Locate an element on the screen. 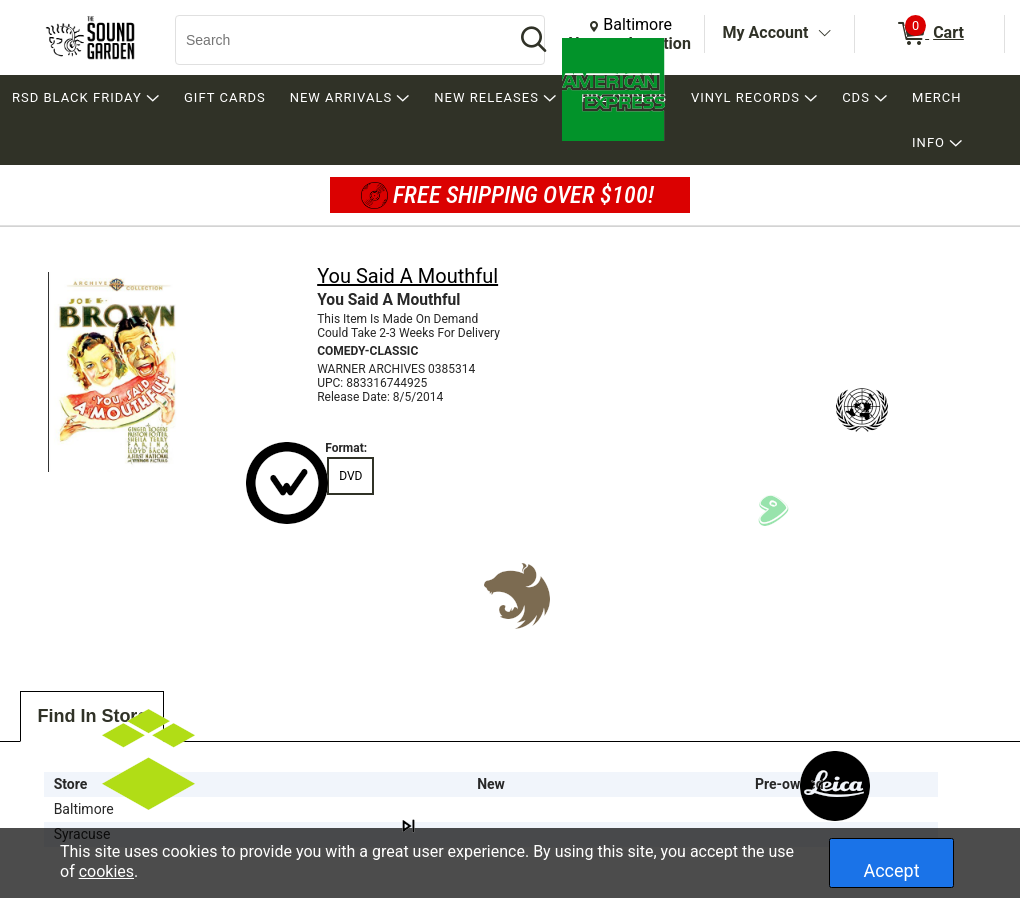 The width and height of the screenshot is (1020, 898). Gentoo Linux logo is located at coordinates (773, 510).